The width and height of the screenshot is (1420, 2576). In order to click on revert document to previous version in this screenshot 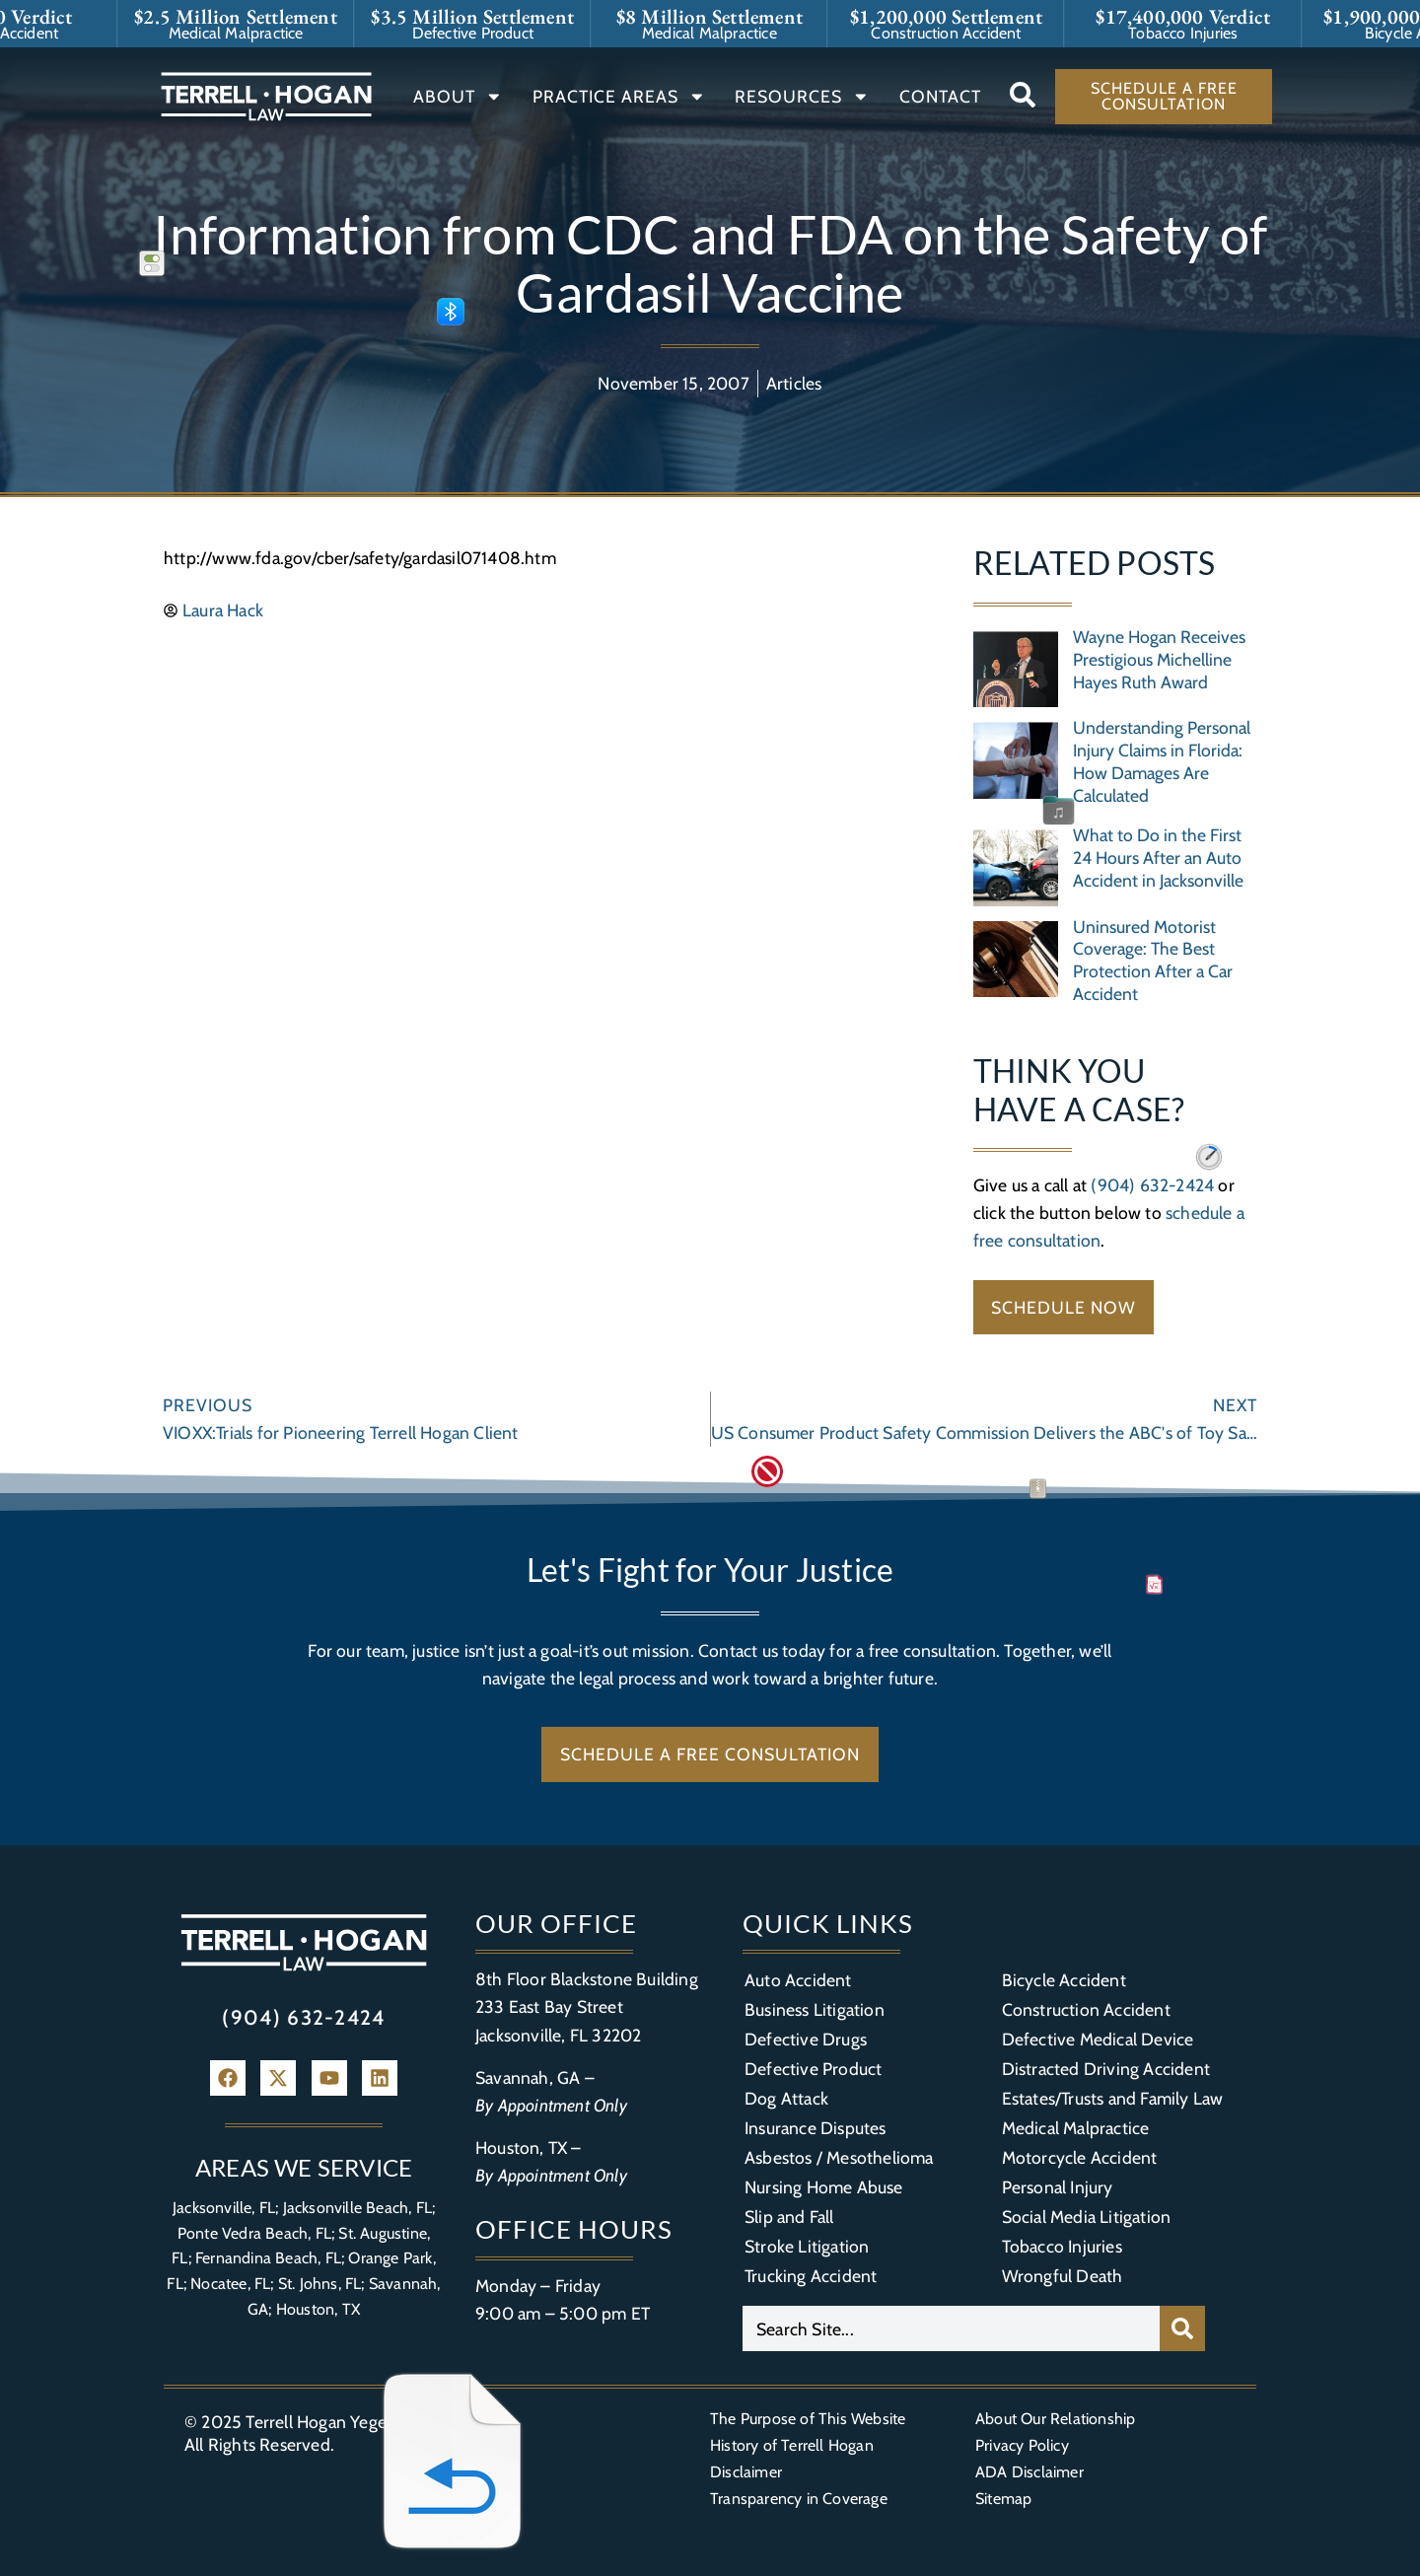, I will do `click(452, 2461)`.